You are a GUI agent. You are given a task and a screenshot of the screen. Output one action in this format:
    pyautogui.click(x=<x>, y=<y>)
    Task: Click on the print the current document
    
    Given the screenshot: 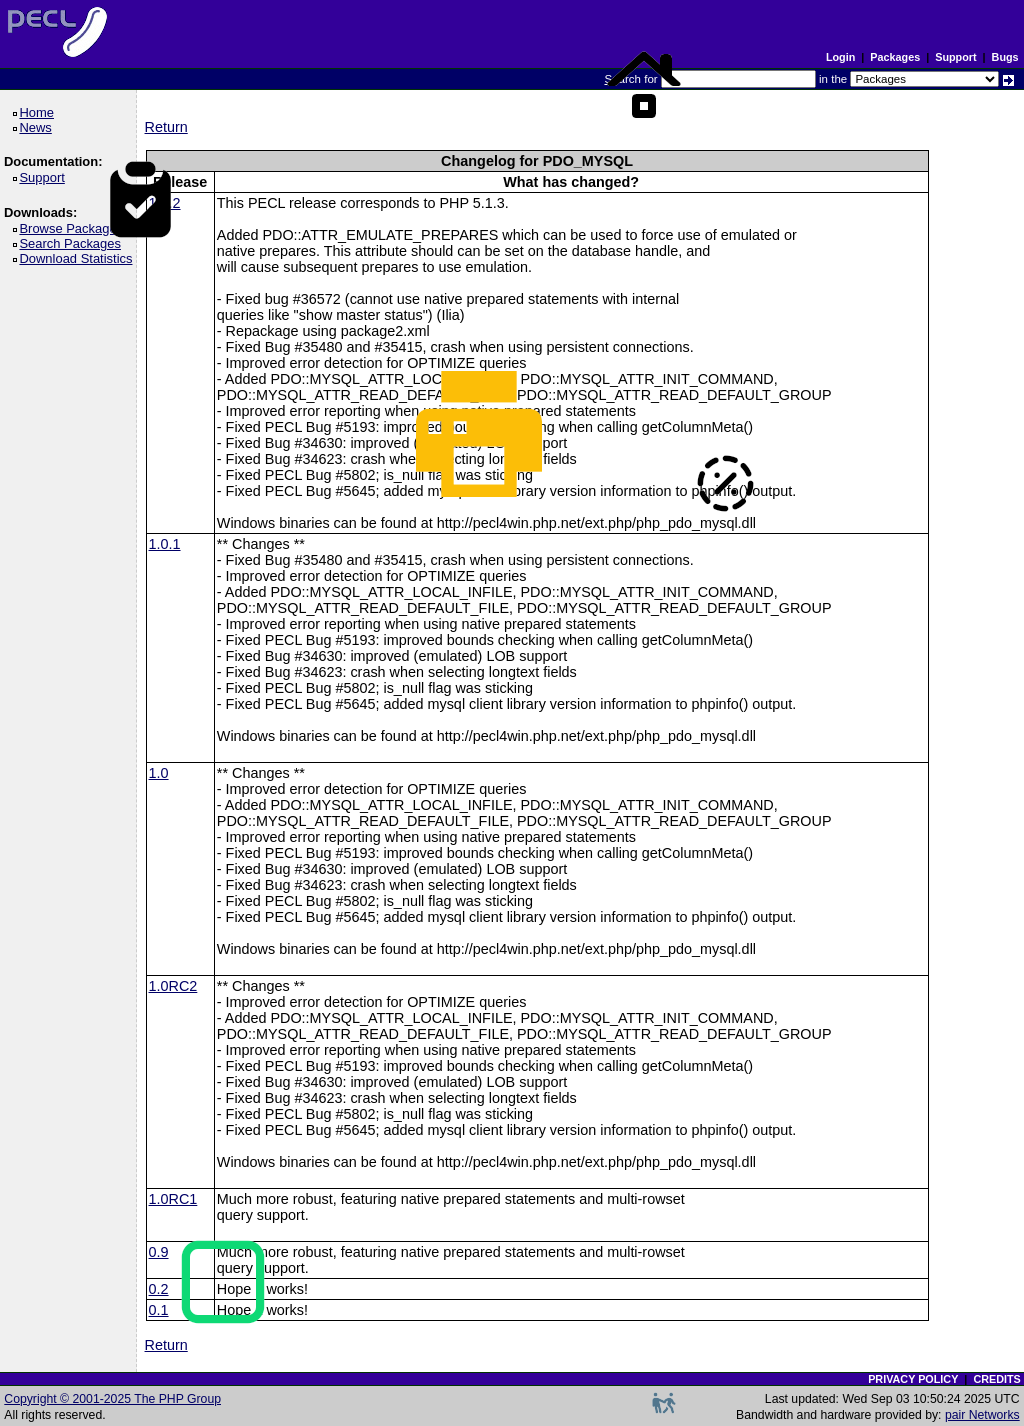 What is the action you would take?
    pyautogui.click(x=479, y=434)
    